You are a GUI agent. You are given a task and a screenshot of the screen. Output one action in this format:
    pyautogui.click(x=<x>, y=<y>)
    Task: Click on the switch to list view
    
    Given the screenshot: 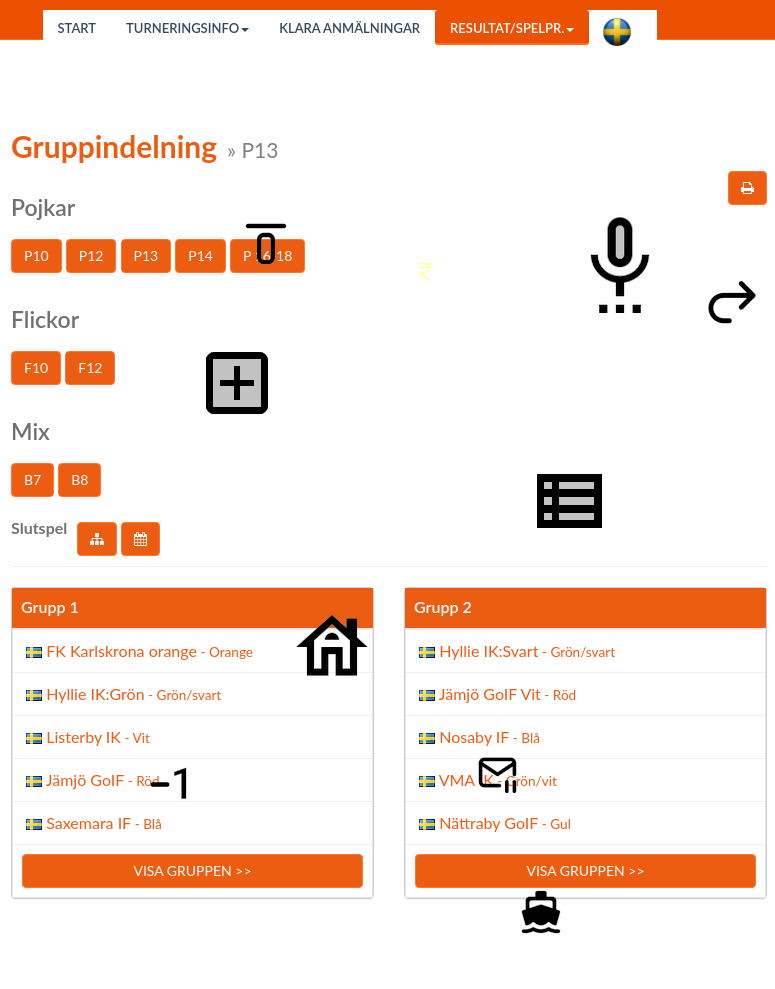 What is the action you would take?
    pyautogui.click(x=571, y=501)
    